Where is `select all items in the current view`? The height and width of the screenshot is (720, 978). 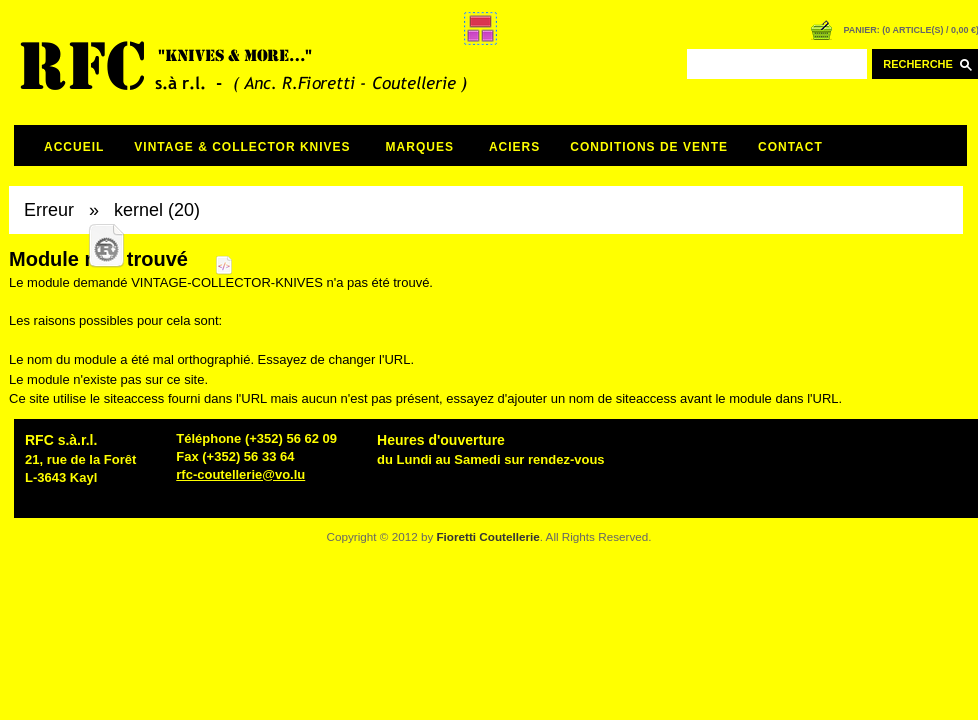
select all items in the current view is located at coordinates (480, 28).